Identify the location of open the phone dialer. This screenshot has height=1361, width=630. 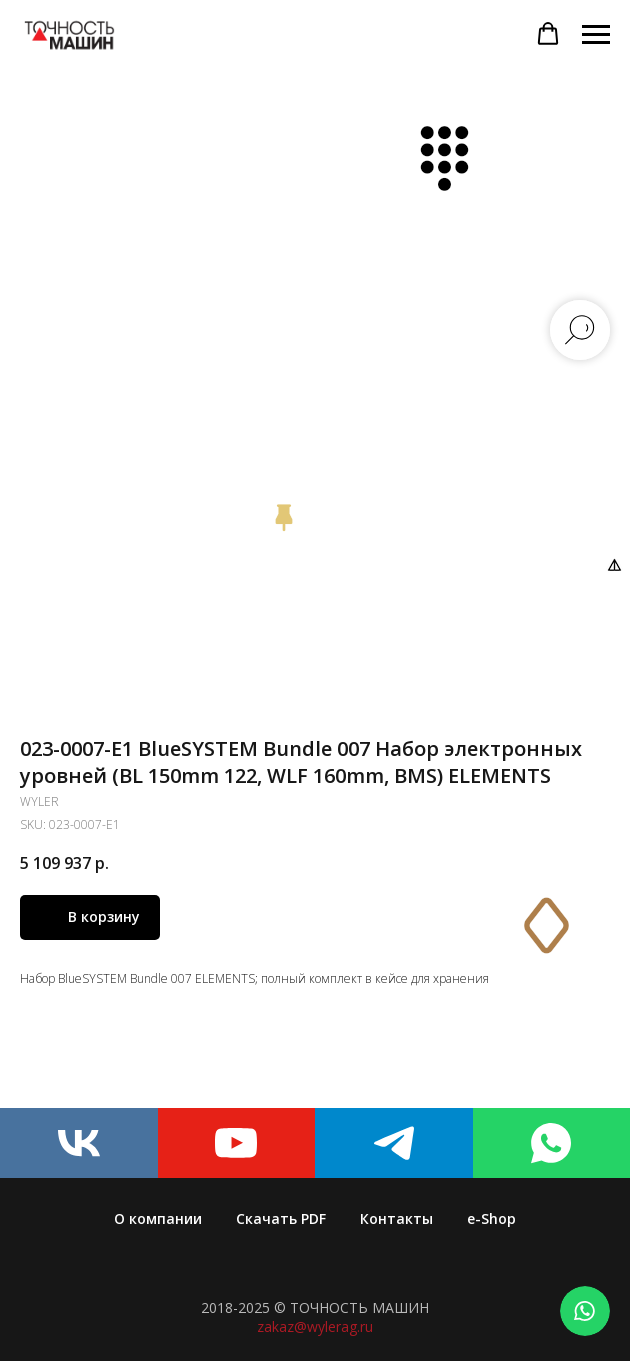
(444, 158).